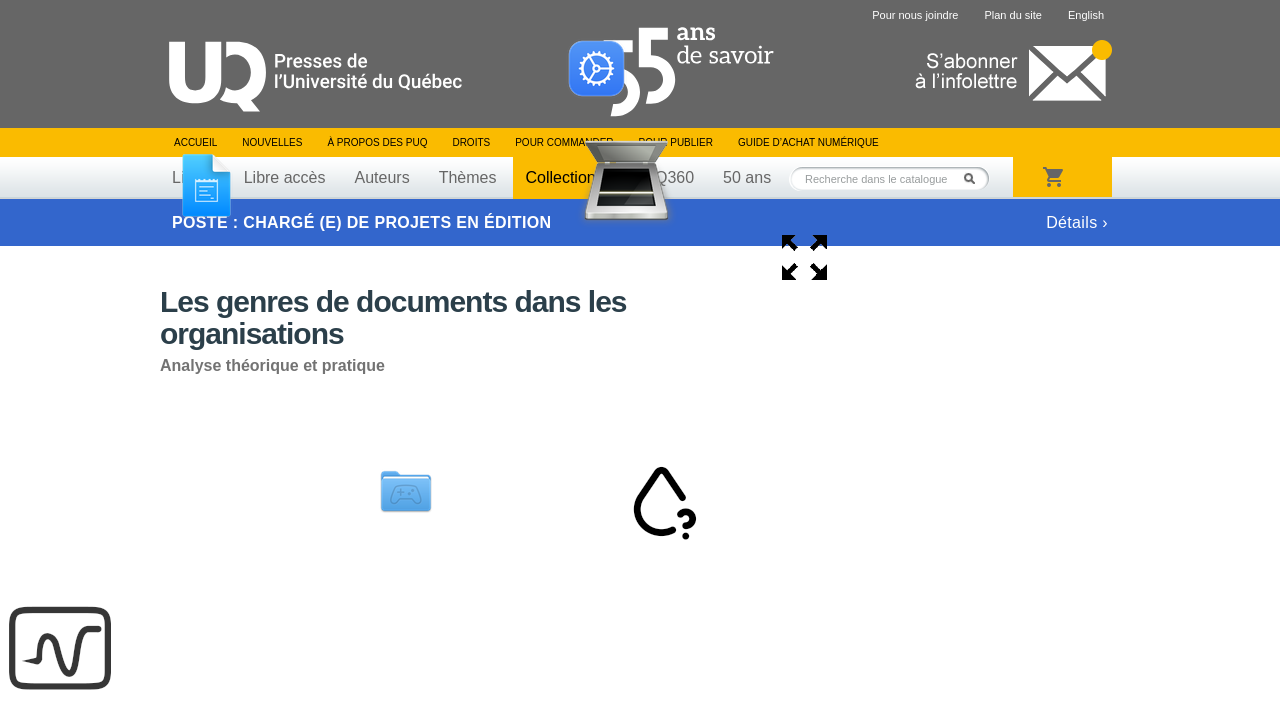 The height and width of the screenshot is (720, 1280). What do you see at coordinates (628, 184) in the screenshot?
I see `access scanner device settings` at bounding box center [628, 184].